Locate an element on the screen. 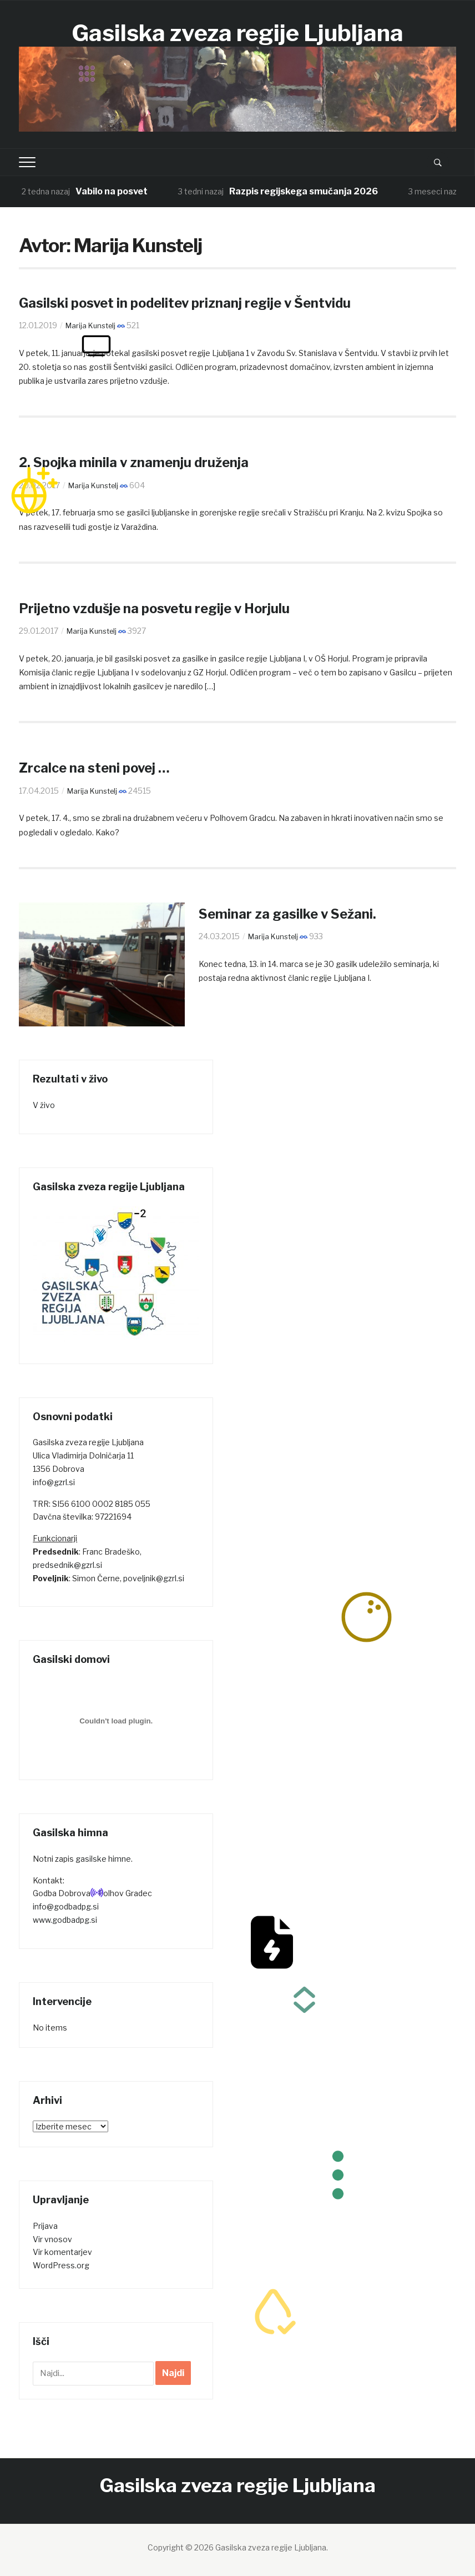  open the app drawer or menu is located at coordinates (87, 73).